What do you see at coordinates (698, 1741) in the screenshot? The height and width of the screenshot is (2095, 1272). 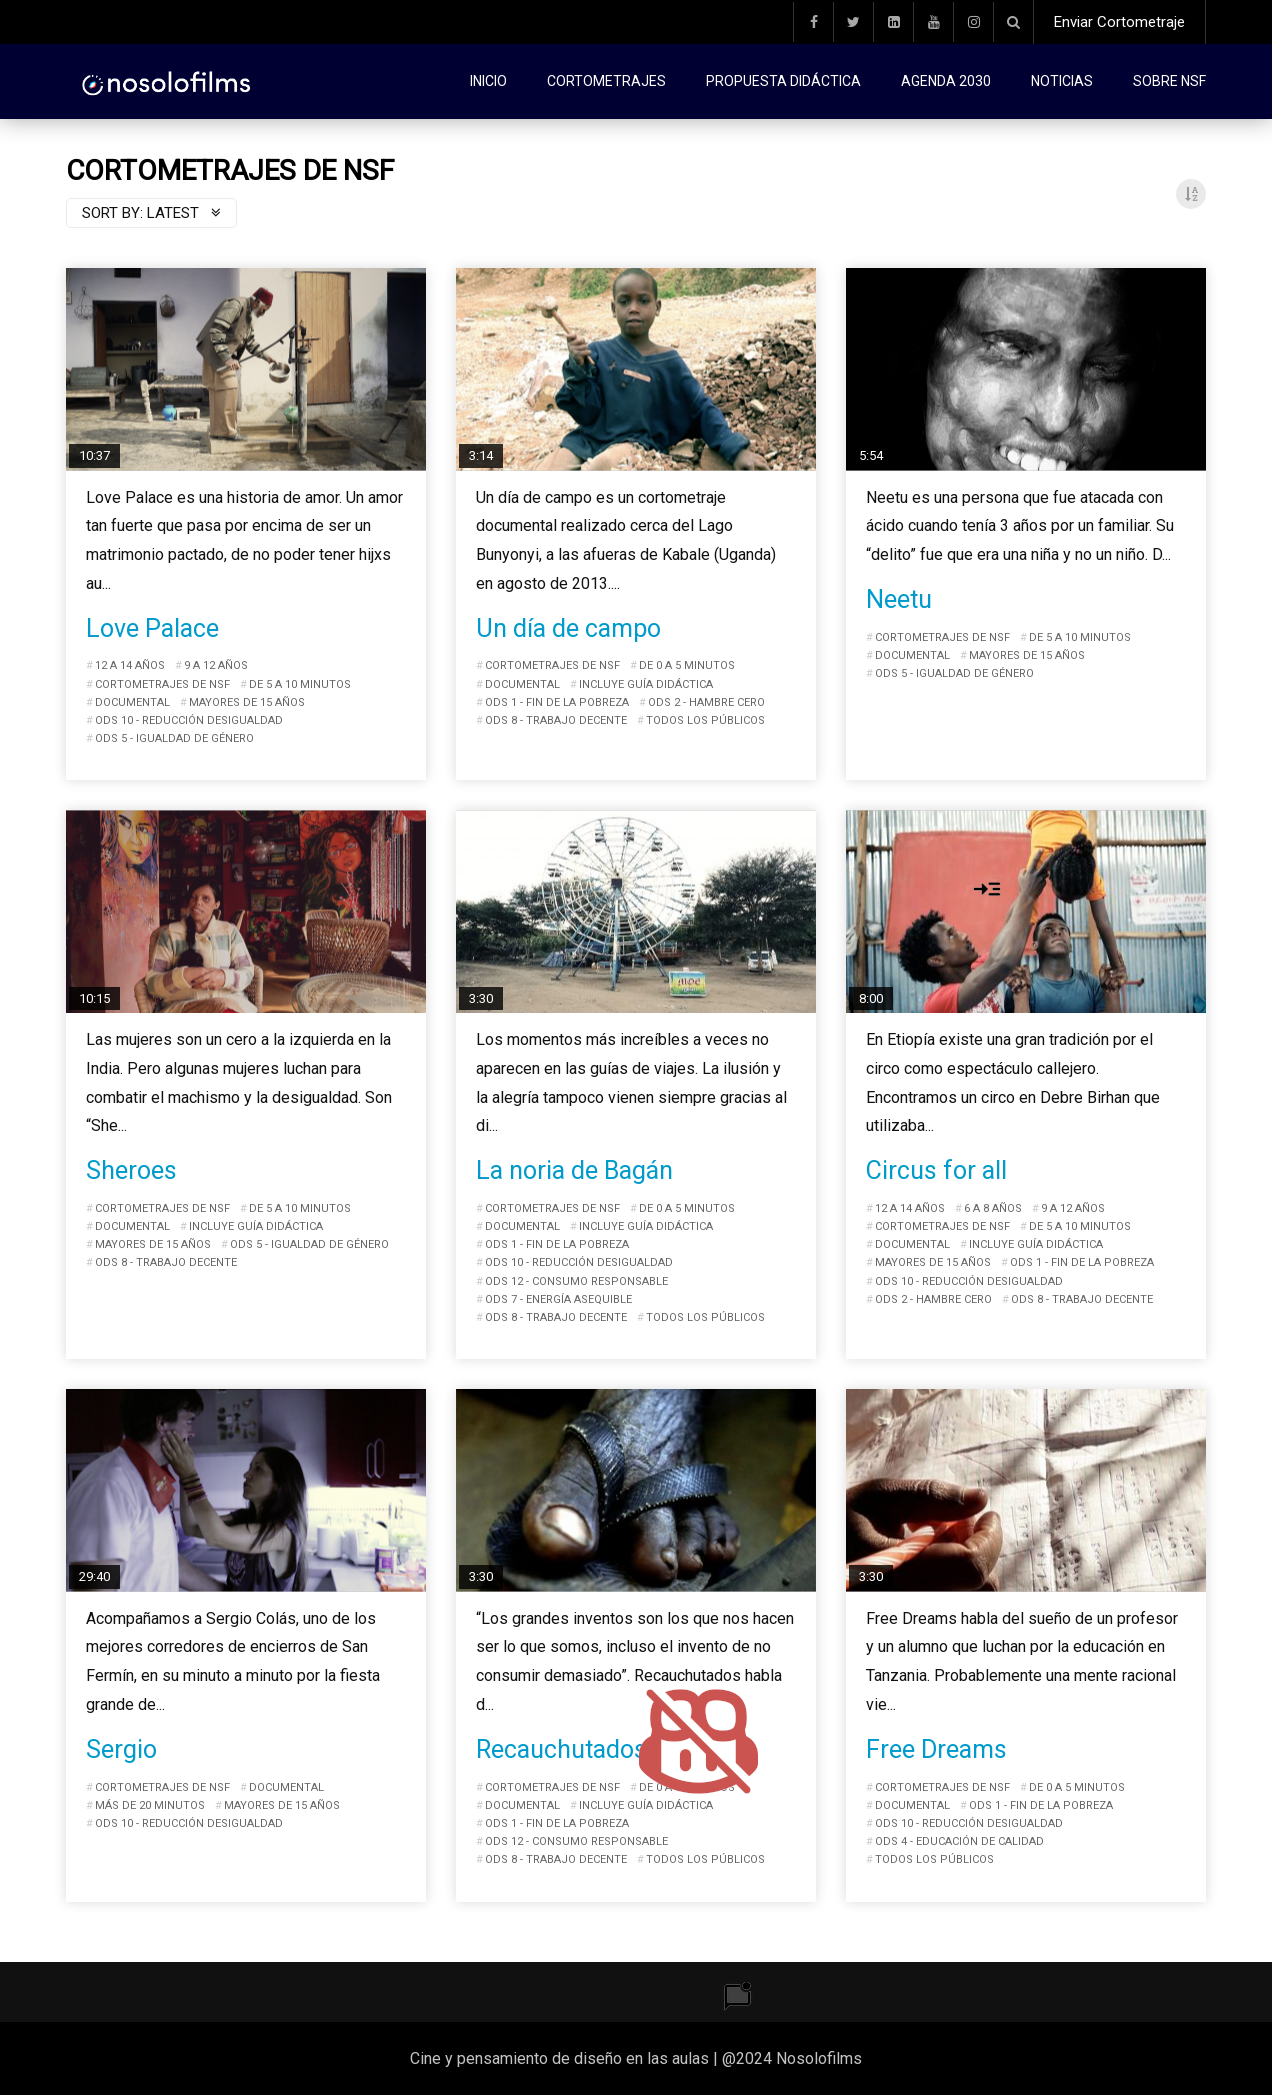 I see `indicates github copilot is unavailable or disabled` at bounding box center [698, 1741].